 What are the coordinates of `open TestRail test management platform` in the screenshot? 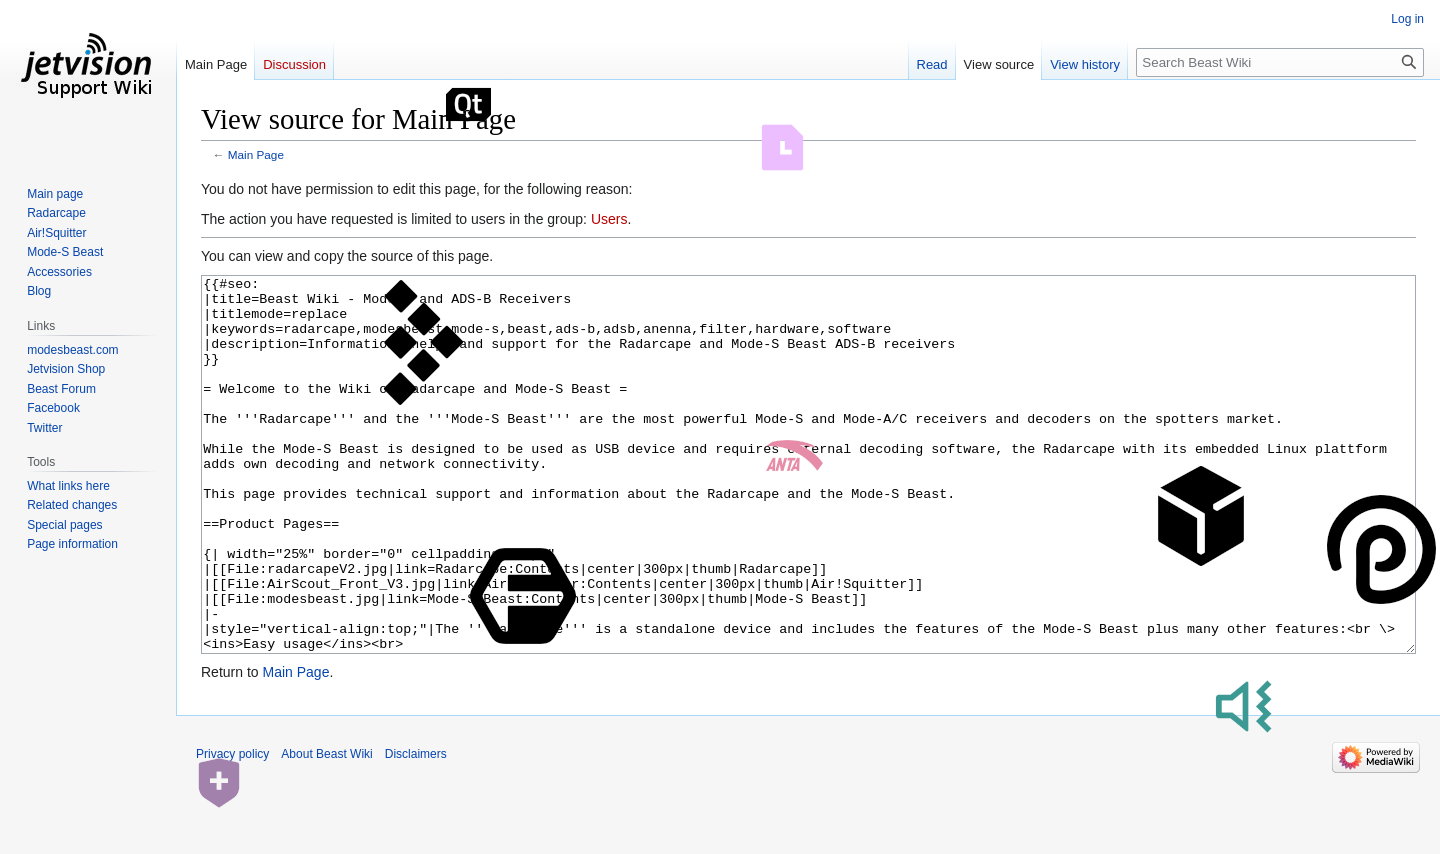 It's located at (423, 342).